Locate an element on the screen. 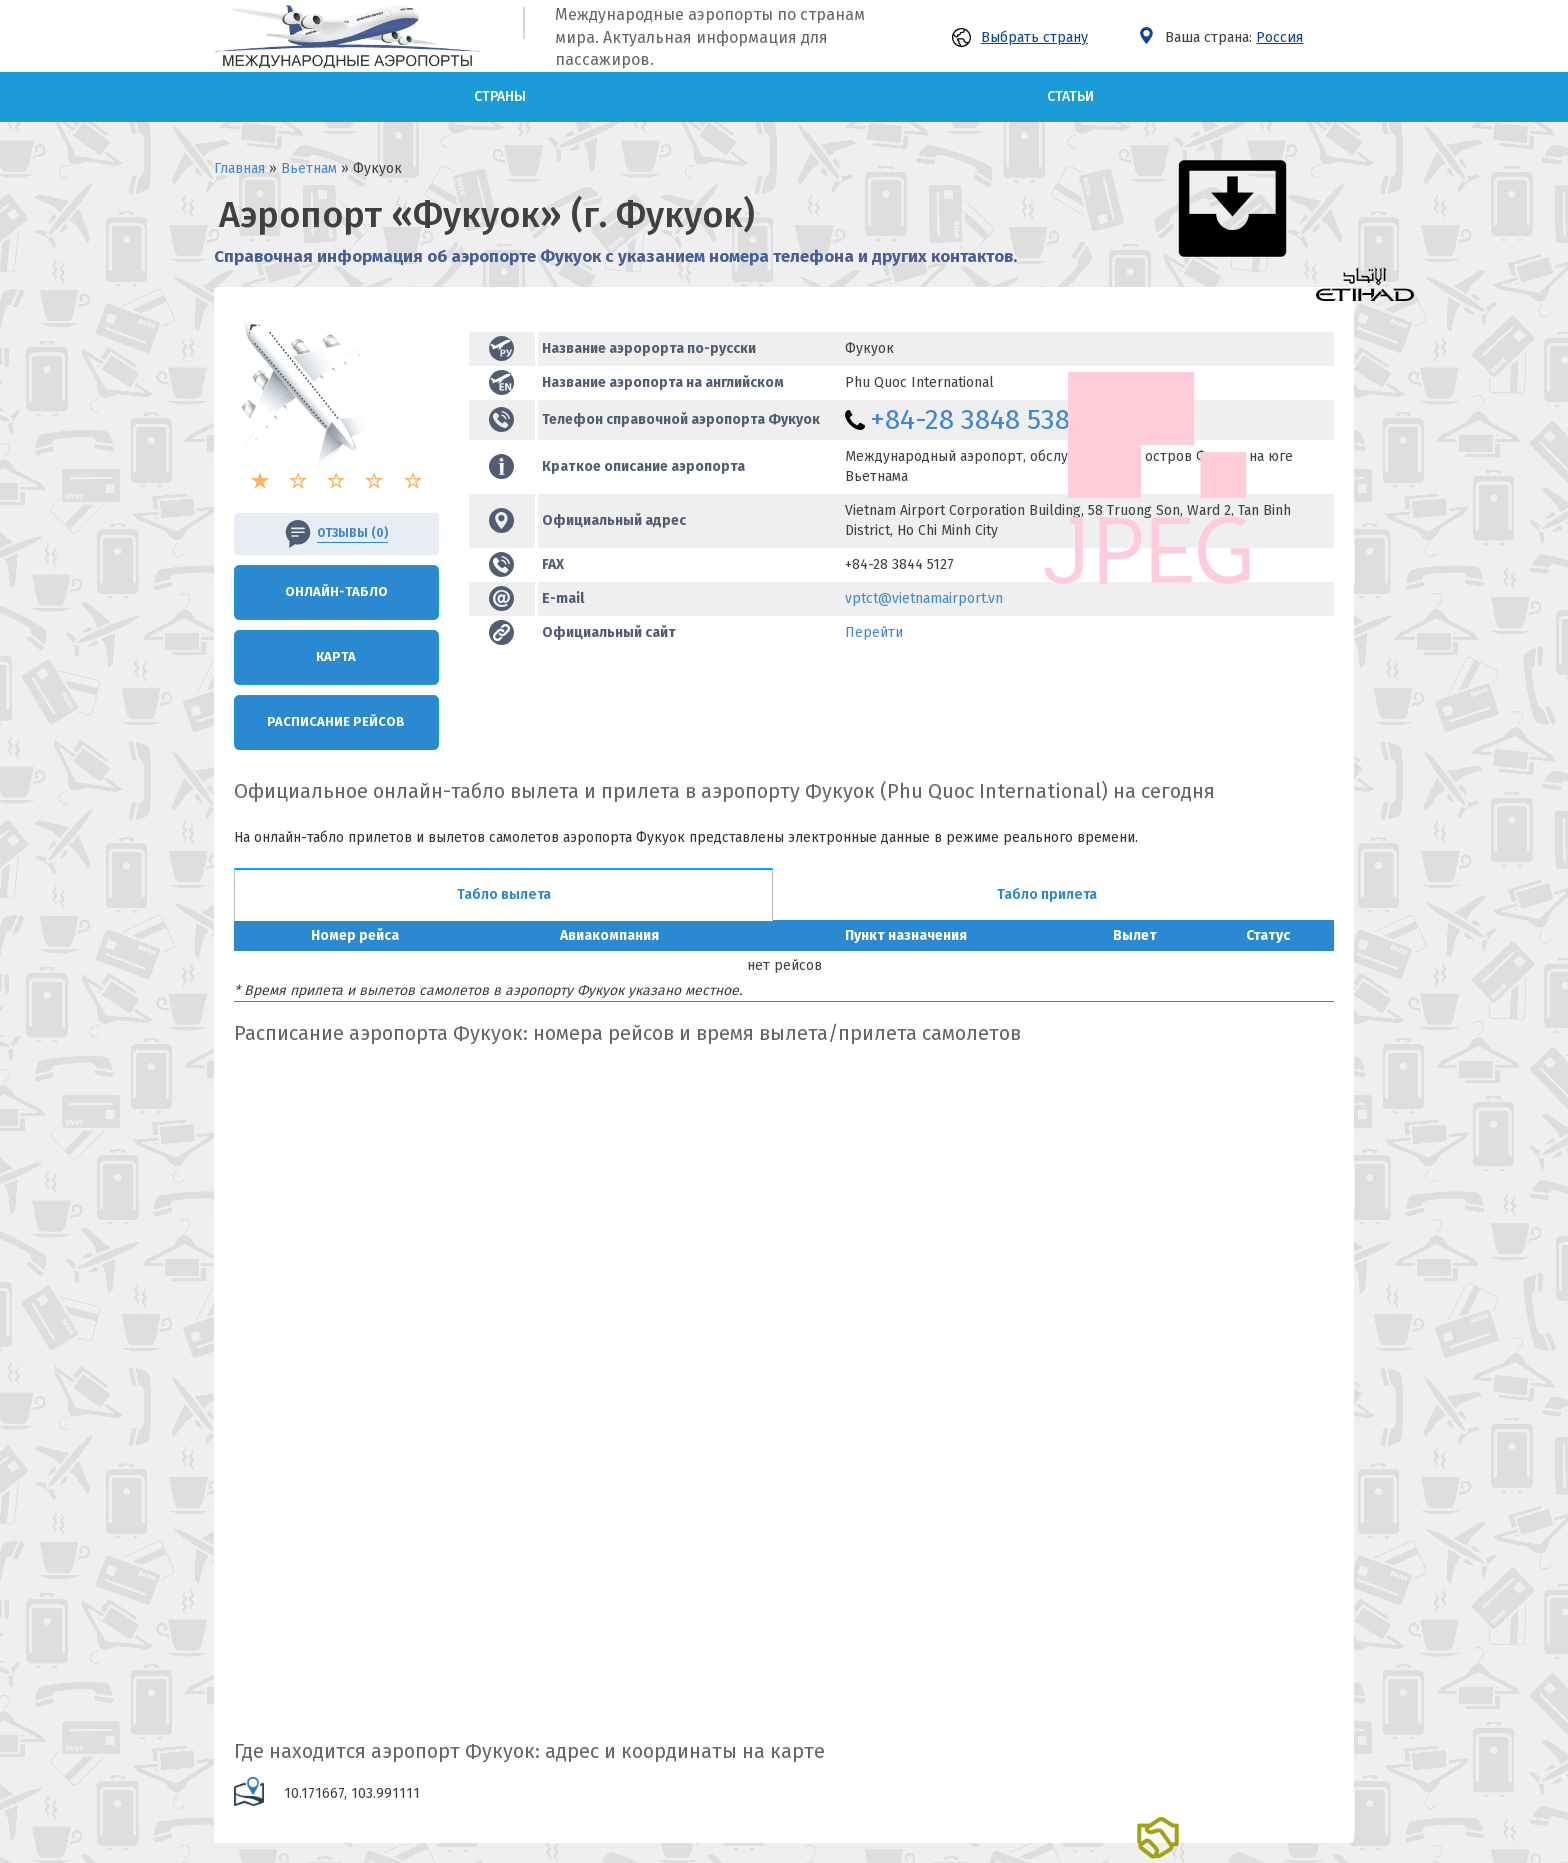 This screenshot has height=1863, width=1568. import files or data into the application is located at coordinates (1232, 208).